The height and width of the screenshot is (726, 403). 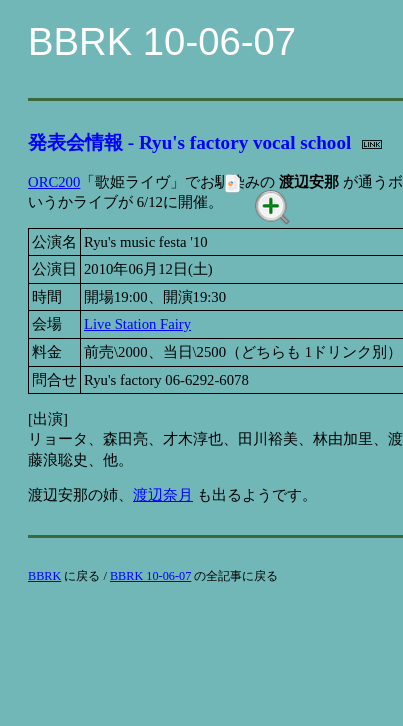 What do you see at coordinates (272, 207) in the screenshot?
I see `zoom in on the current view` at bounding box center [272, 207].